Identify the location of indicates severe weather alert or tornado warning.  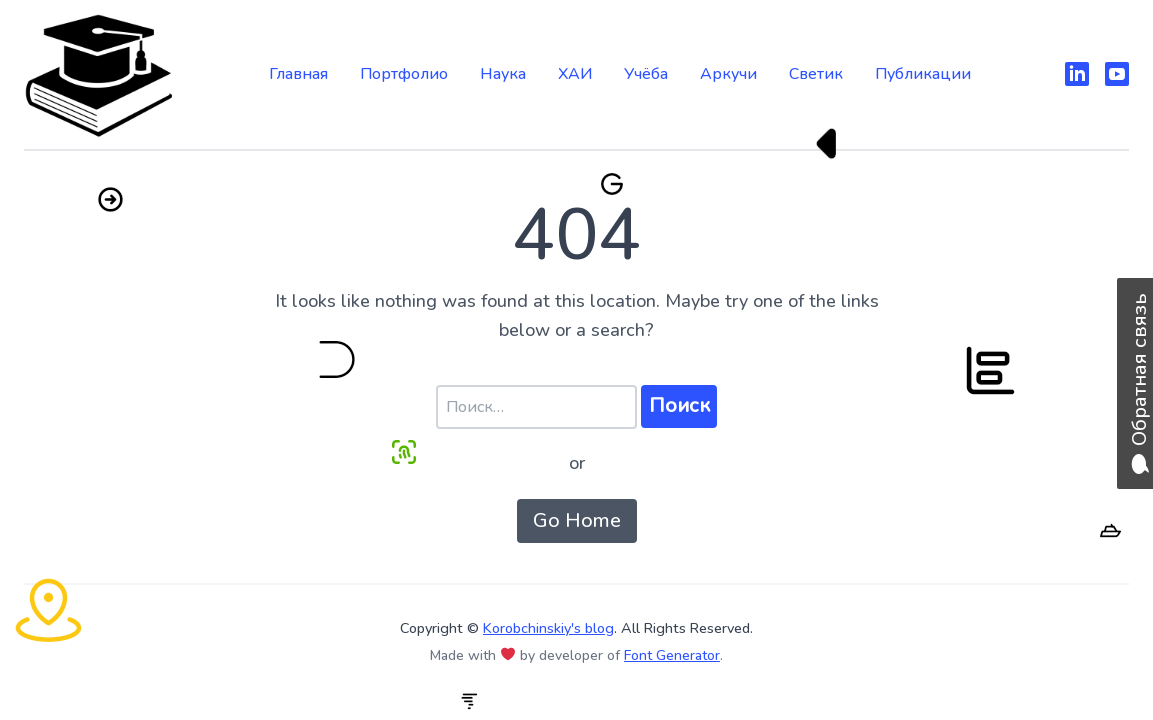
(469, 701).